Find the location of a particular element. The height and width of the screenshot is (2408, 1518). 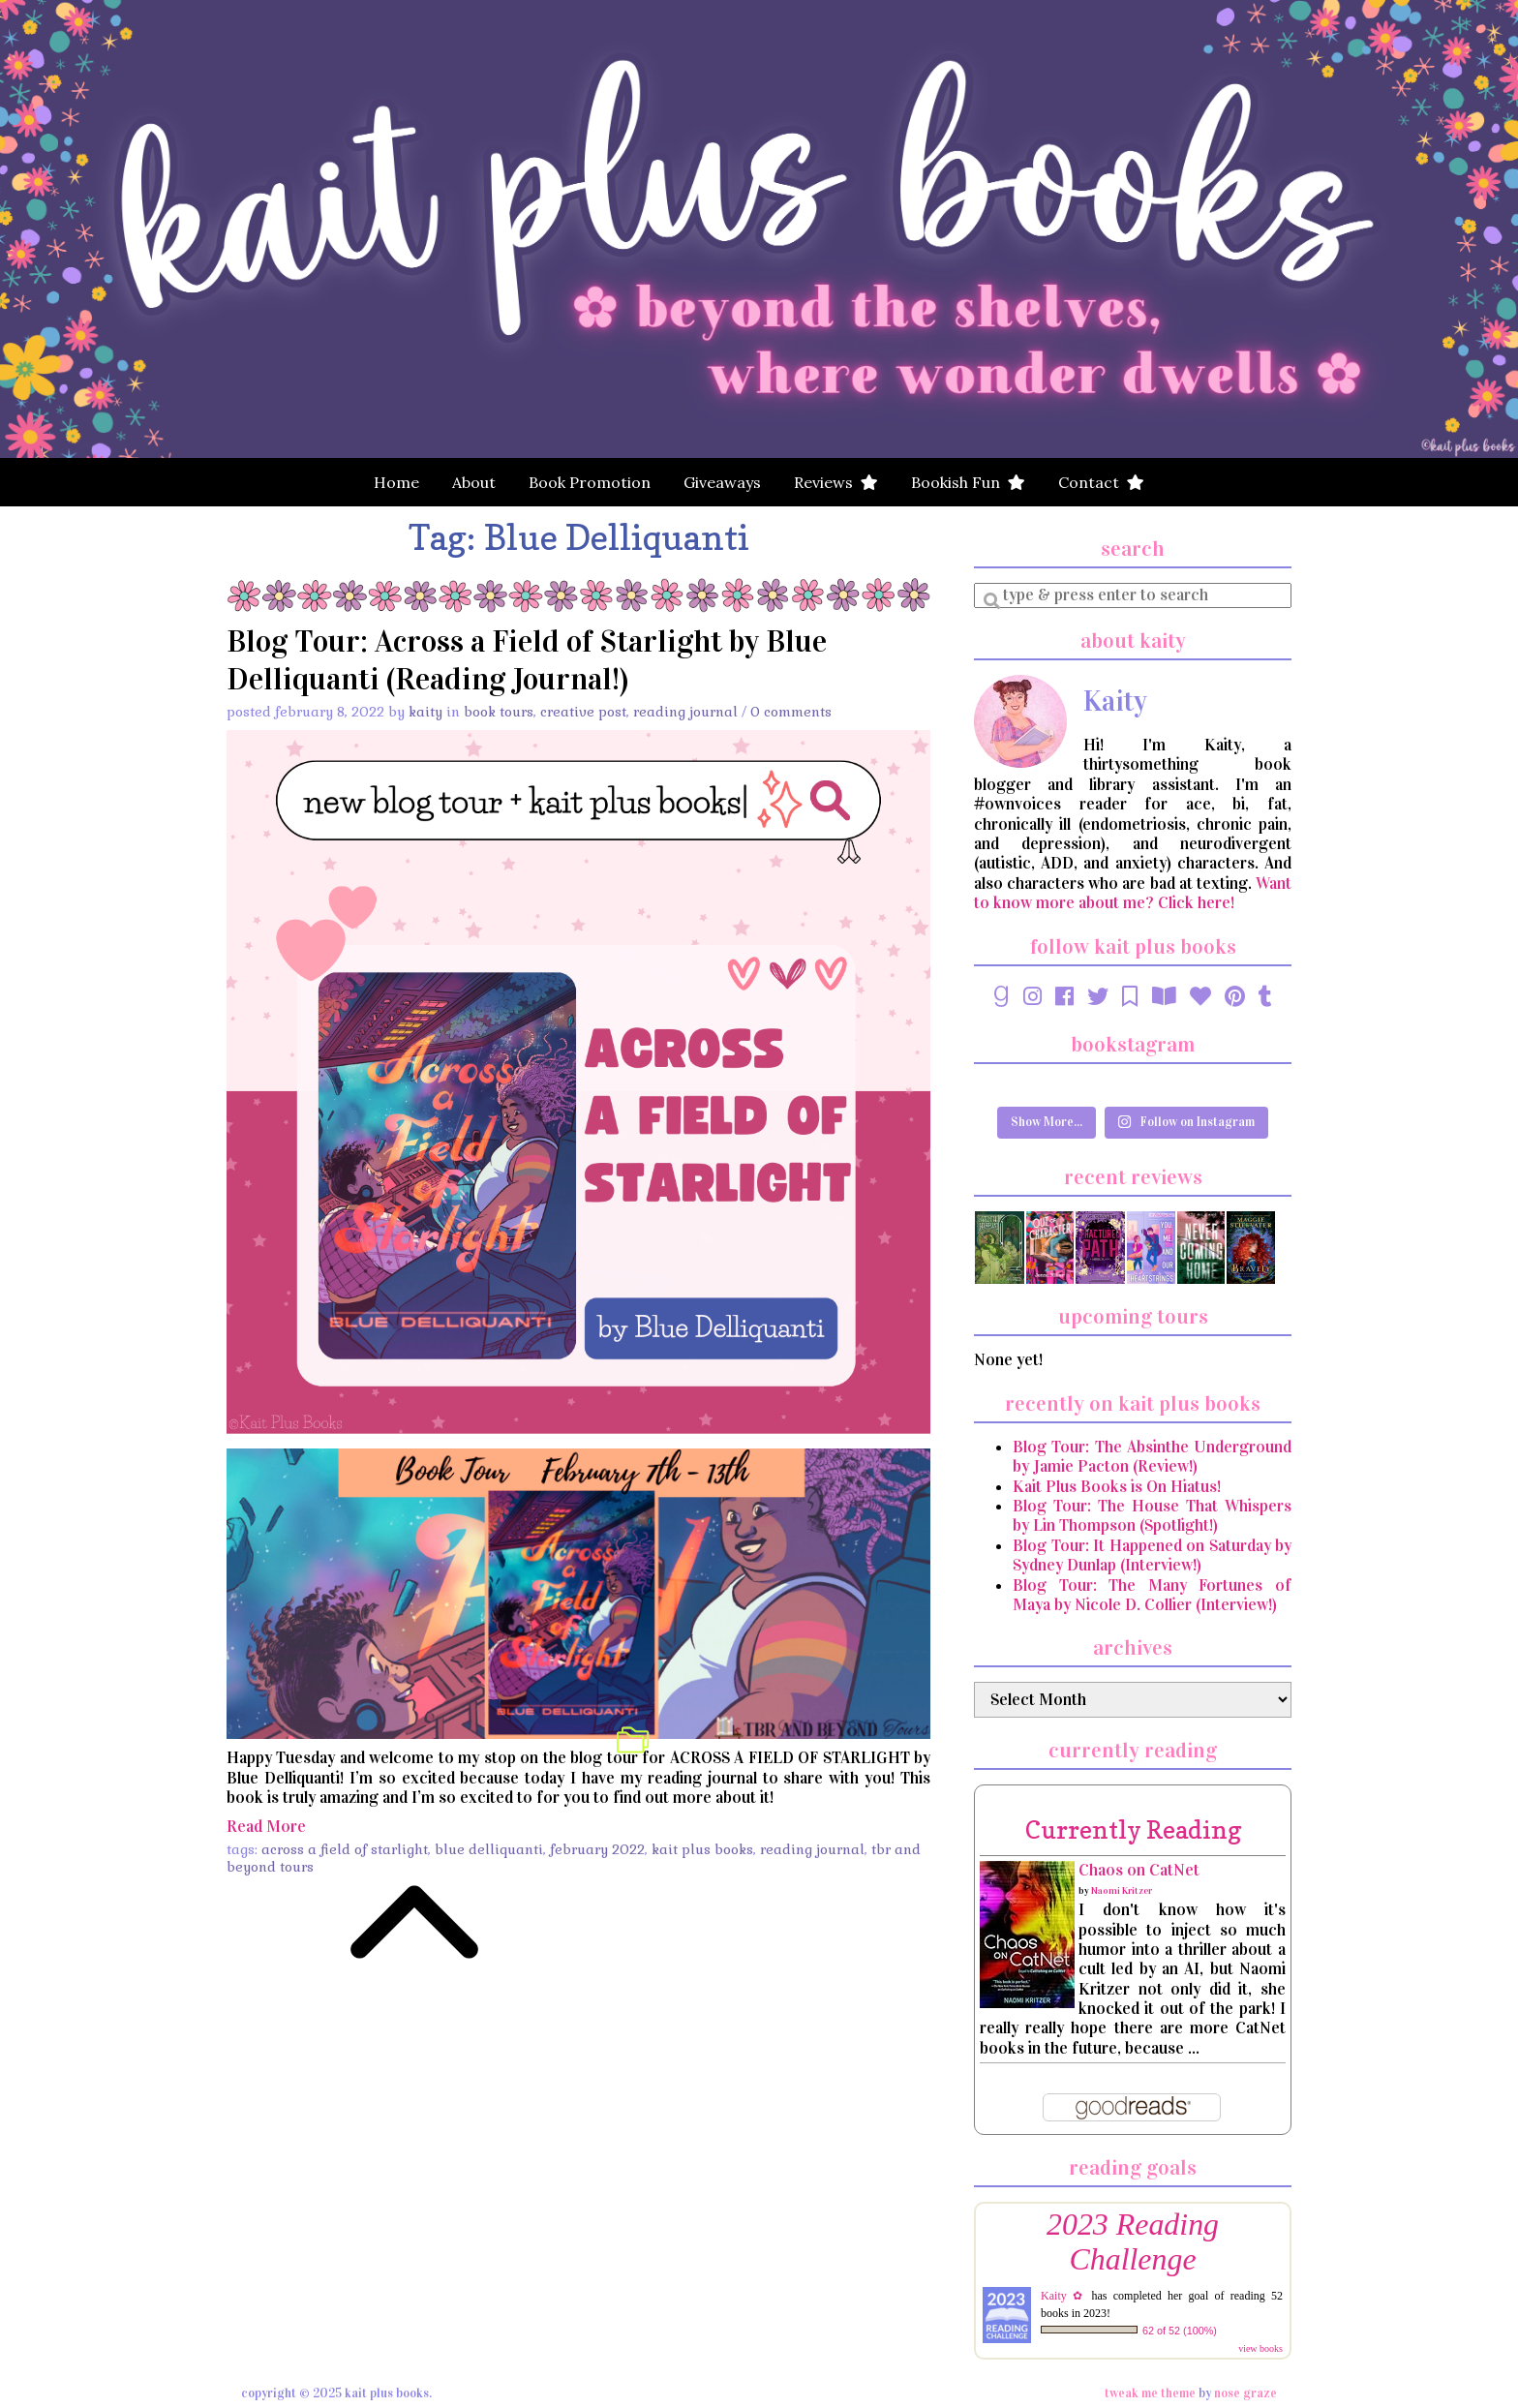

browse all folders is located at coordinates (632, 1740).